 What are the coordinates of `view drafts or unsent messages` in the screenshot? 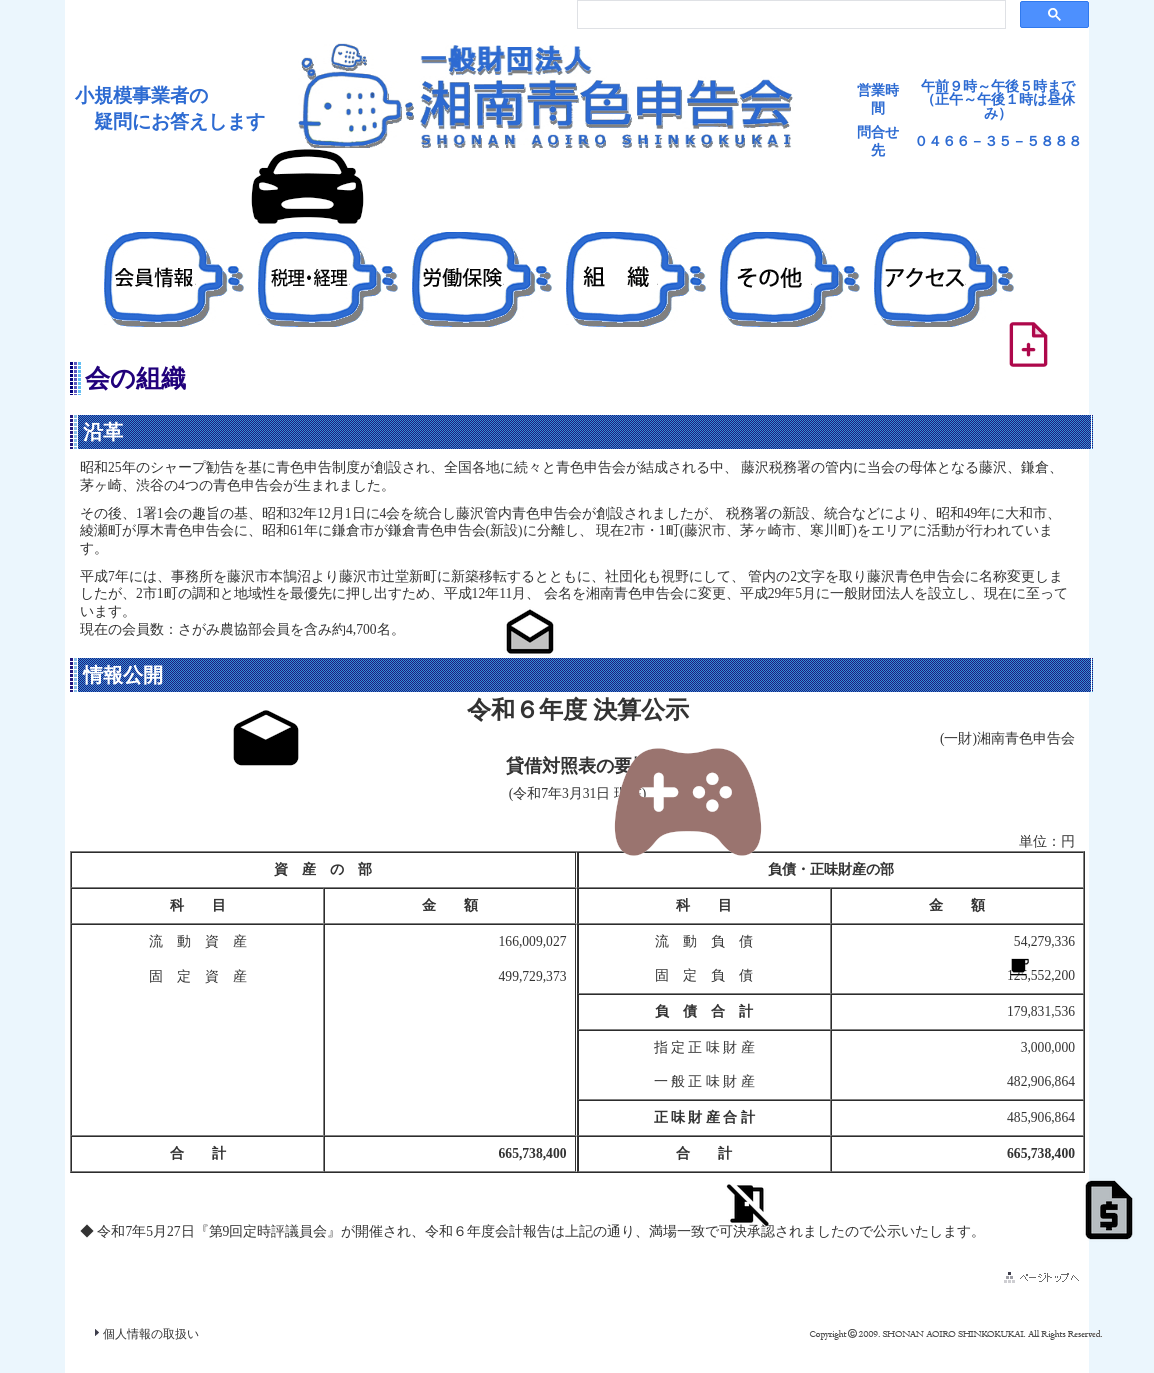 It's located at (530, 635).